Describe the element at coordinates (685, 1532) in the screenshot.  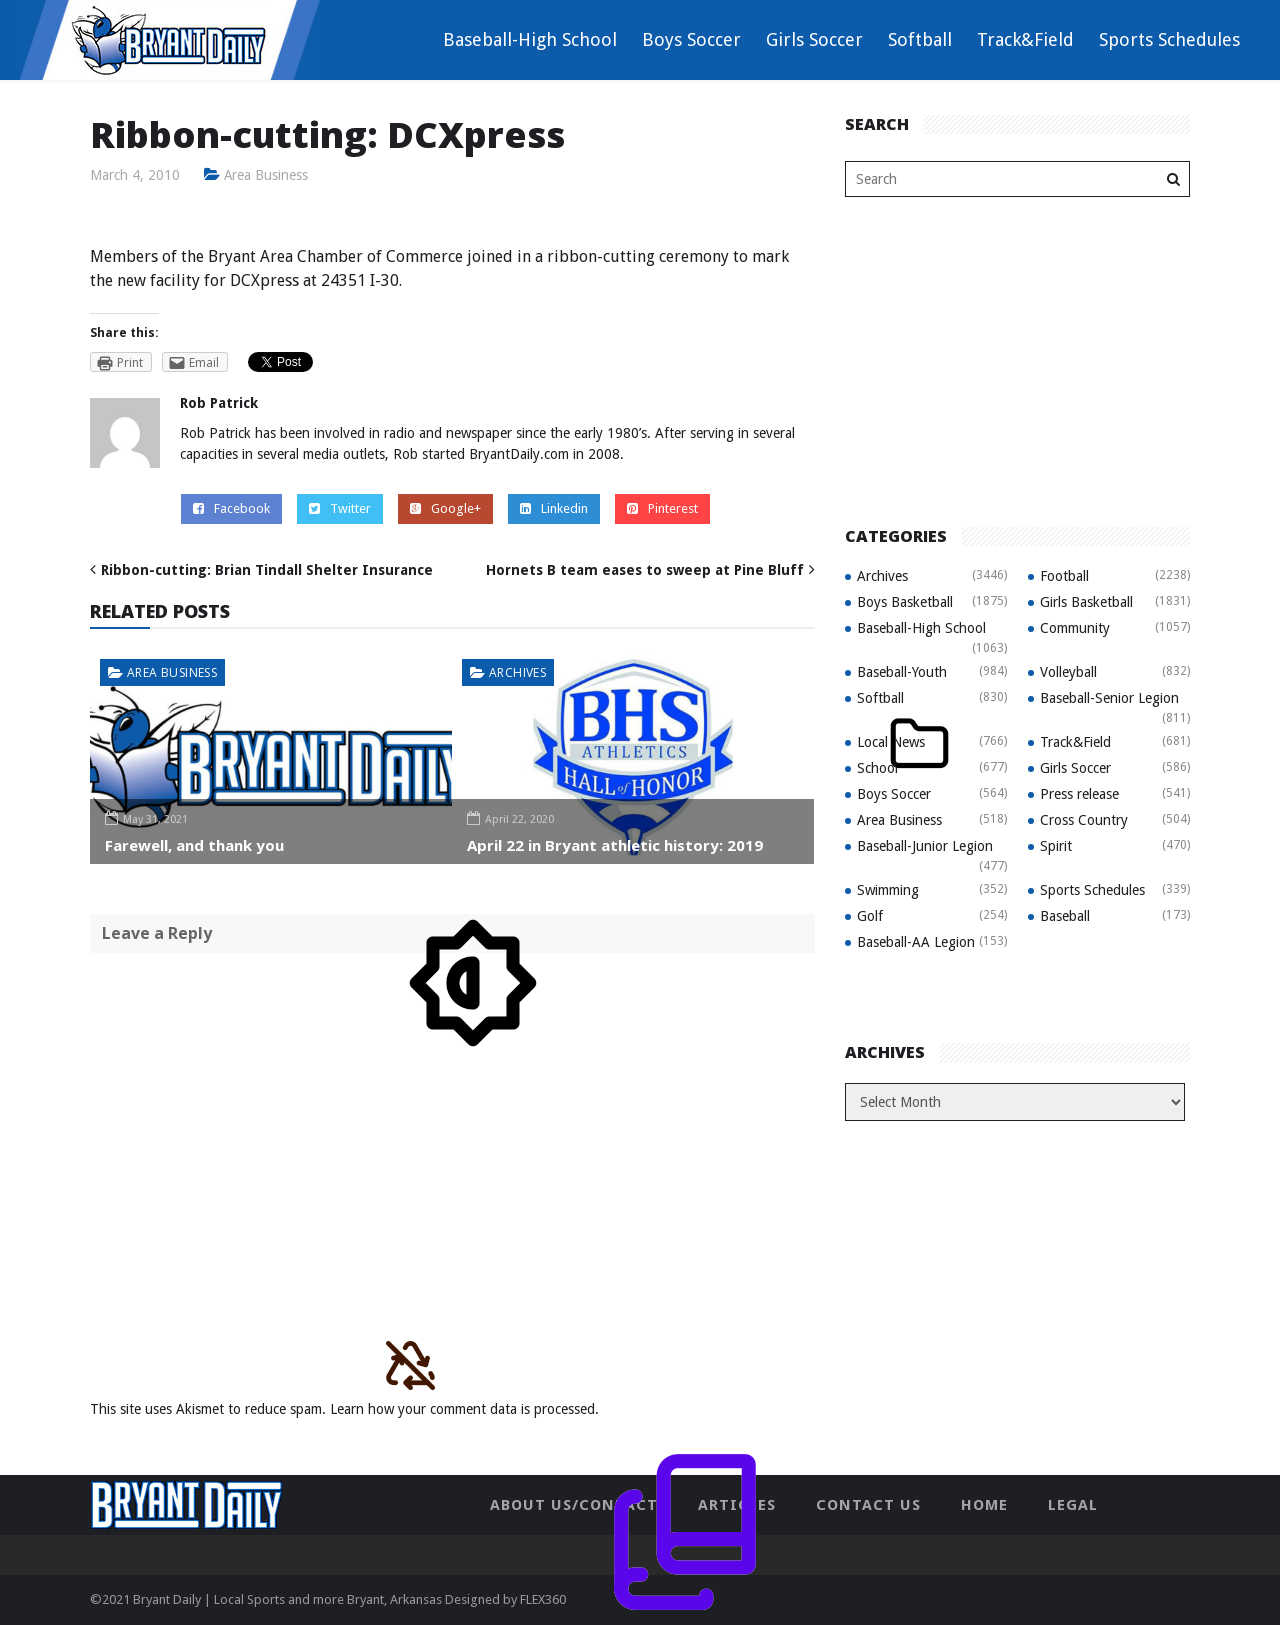
I see `duplicate or copy a book/document` at that location.